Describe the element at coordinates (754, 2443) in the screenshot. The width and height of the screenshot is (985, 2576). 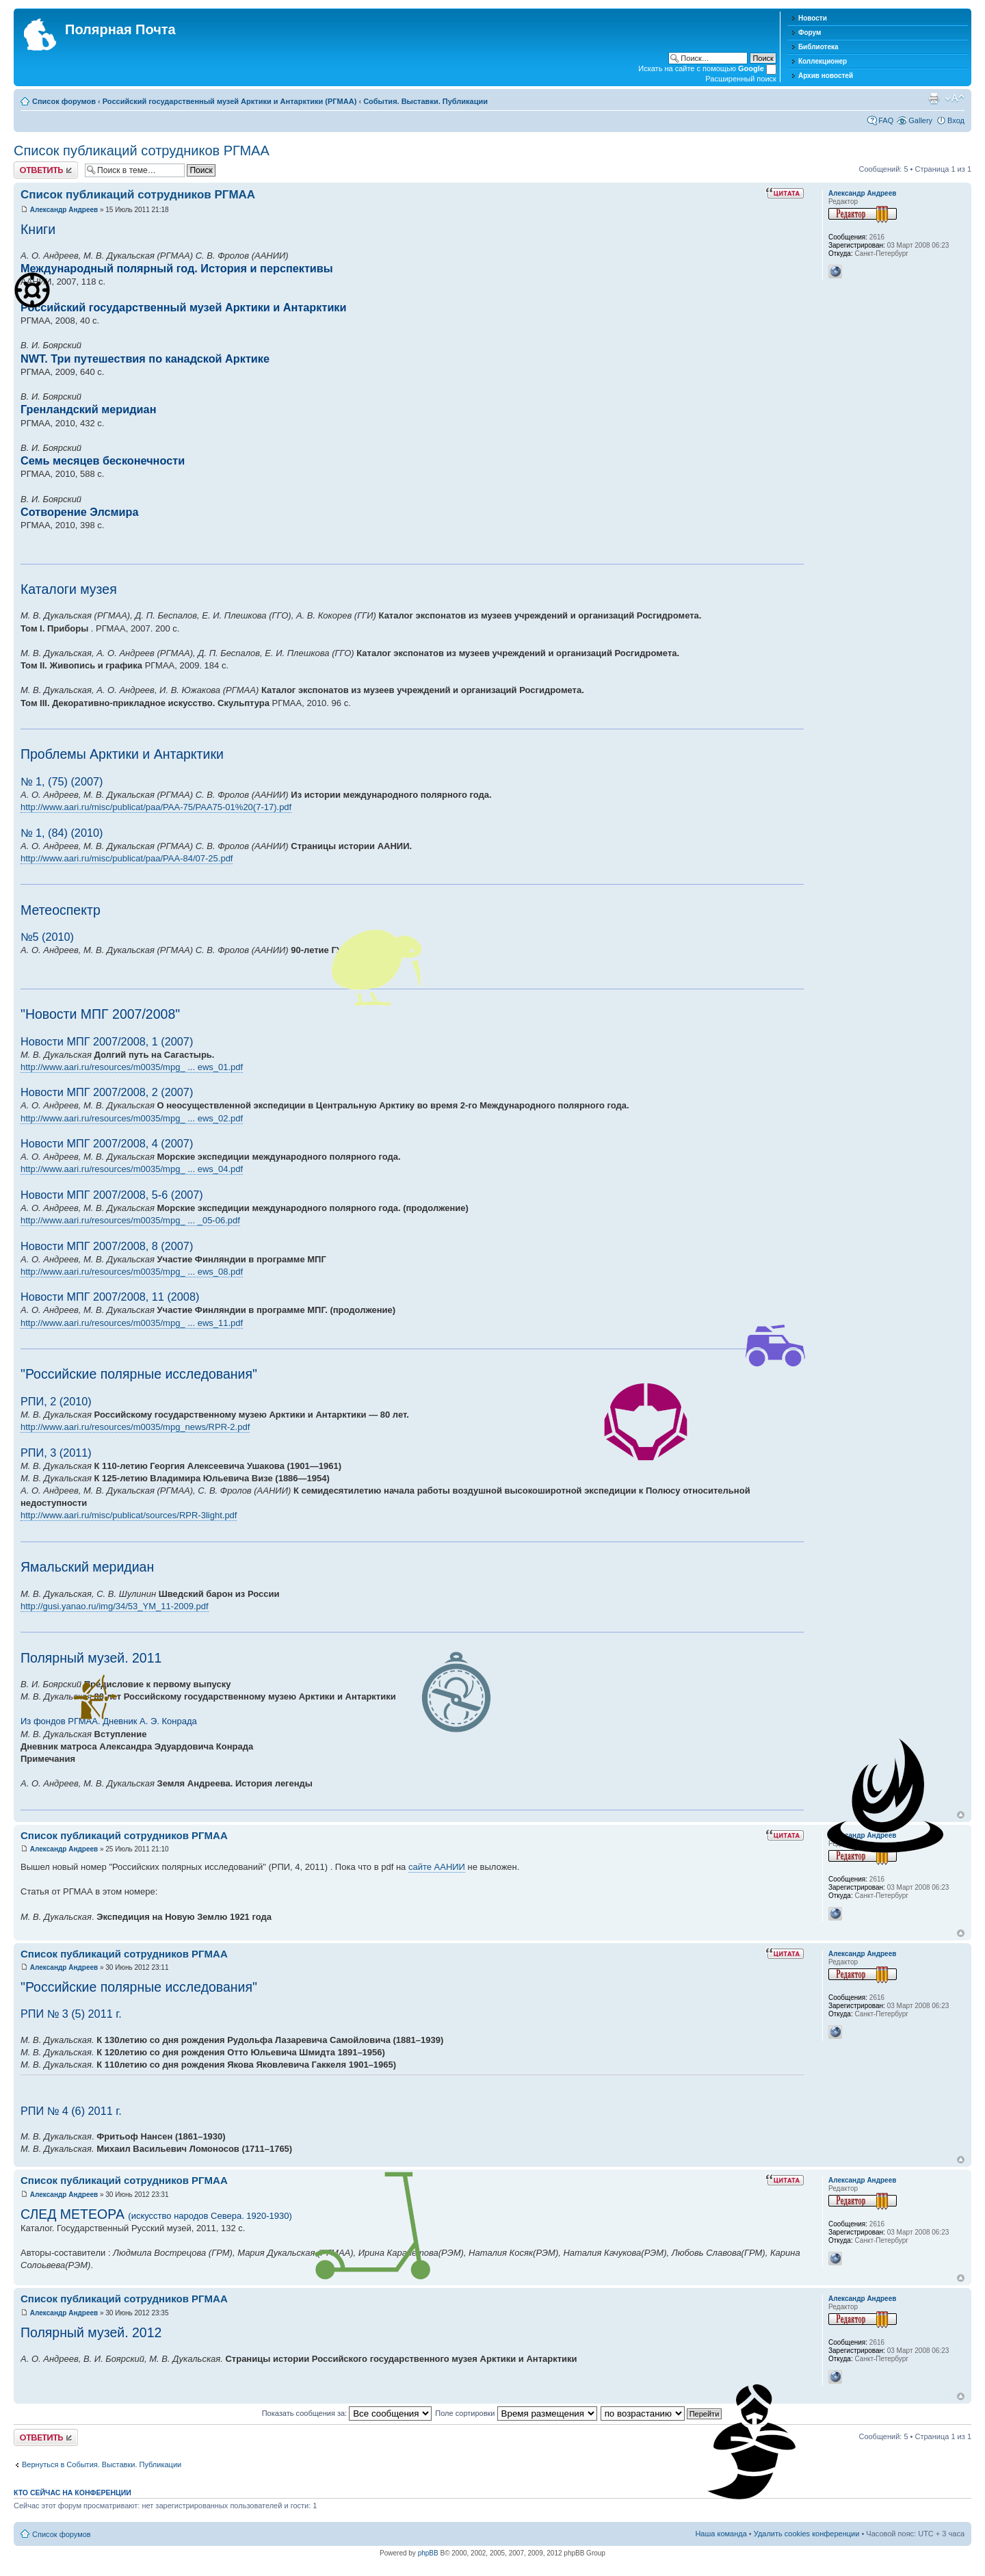
I see `summon or interact with a djinn character` at that location.